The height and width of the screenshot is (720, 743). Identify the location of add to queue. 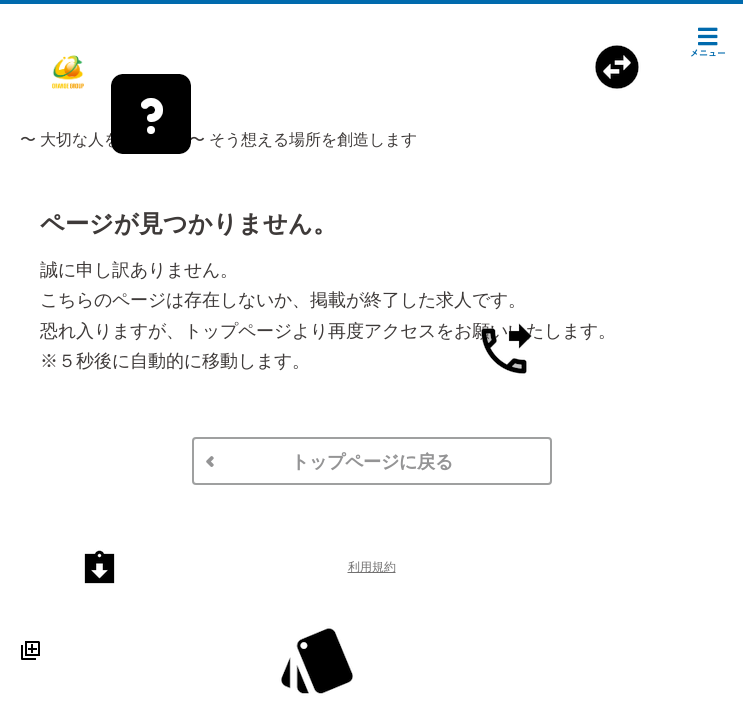
(30, 650).